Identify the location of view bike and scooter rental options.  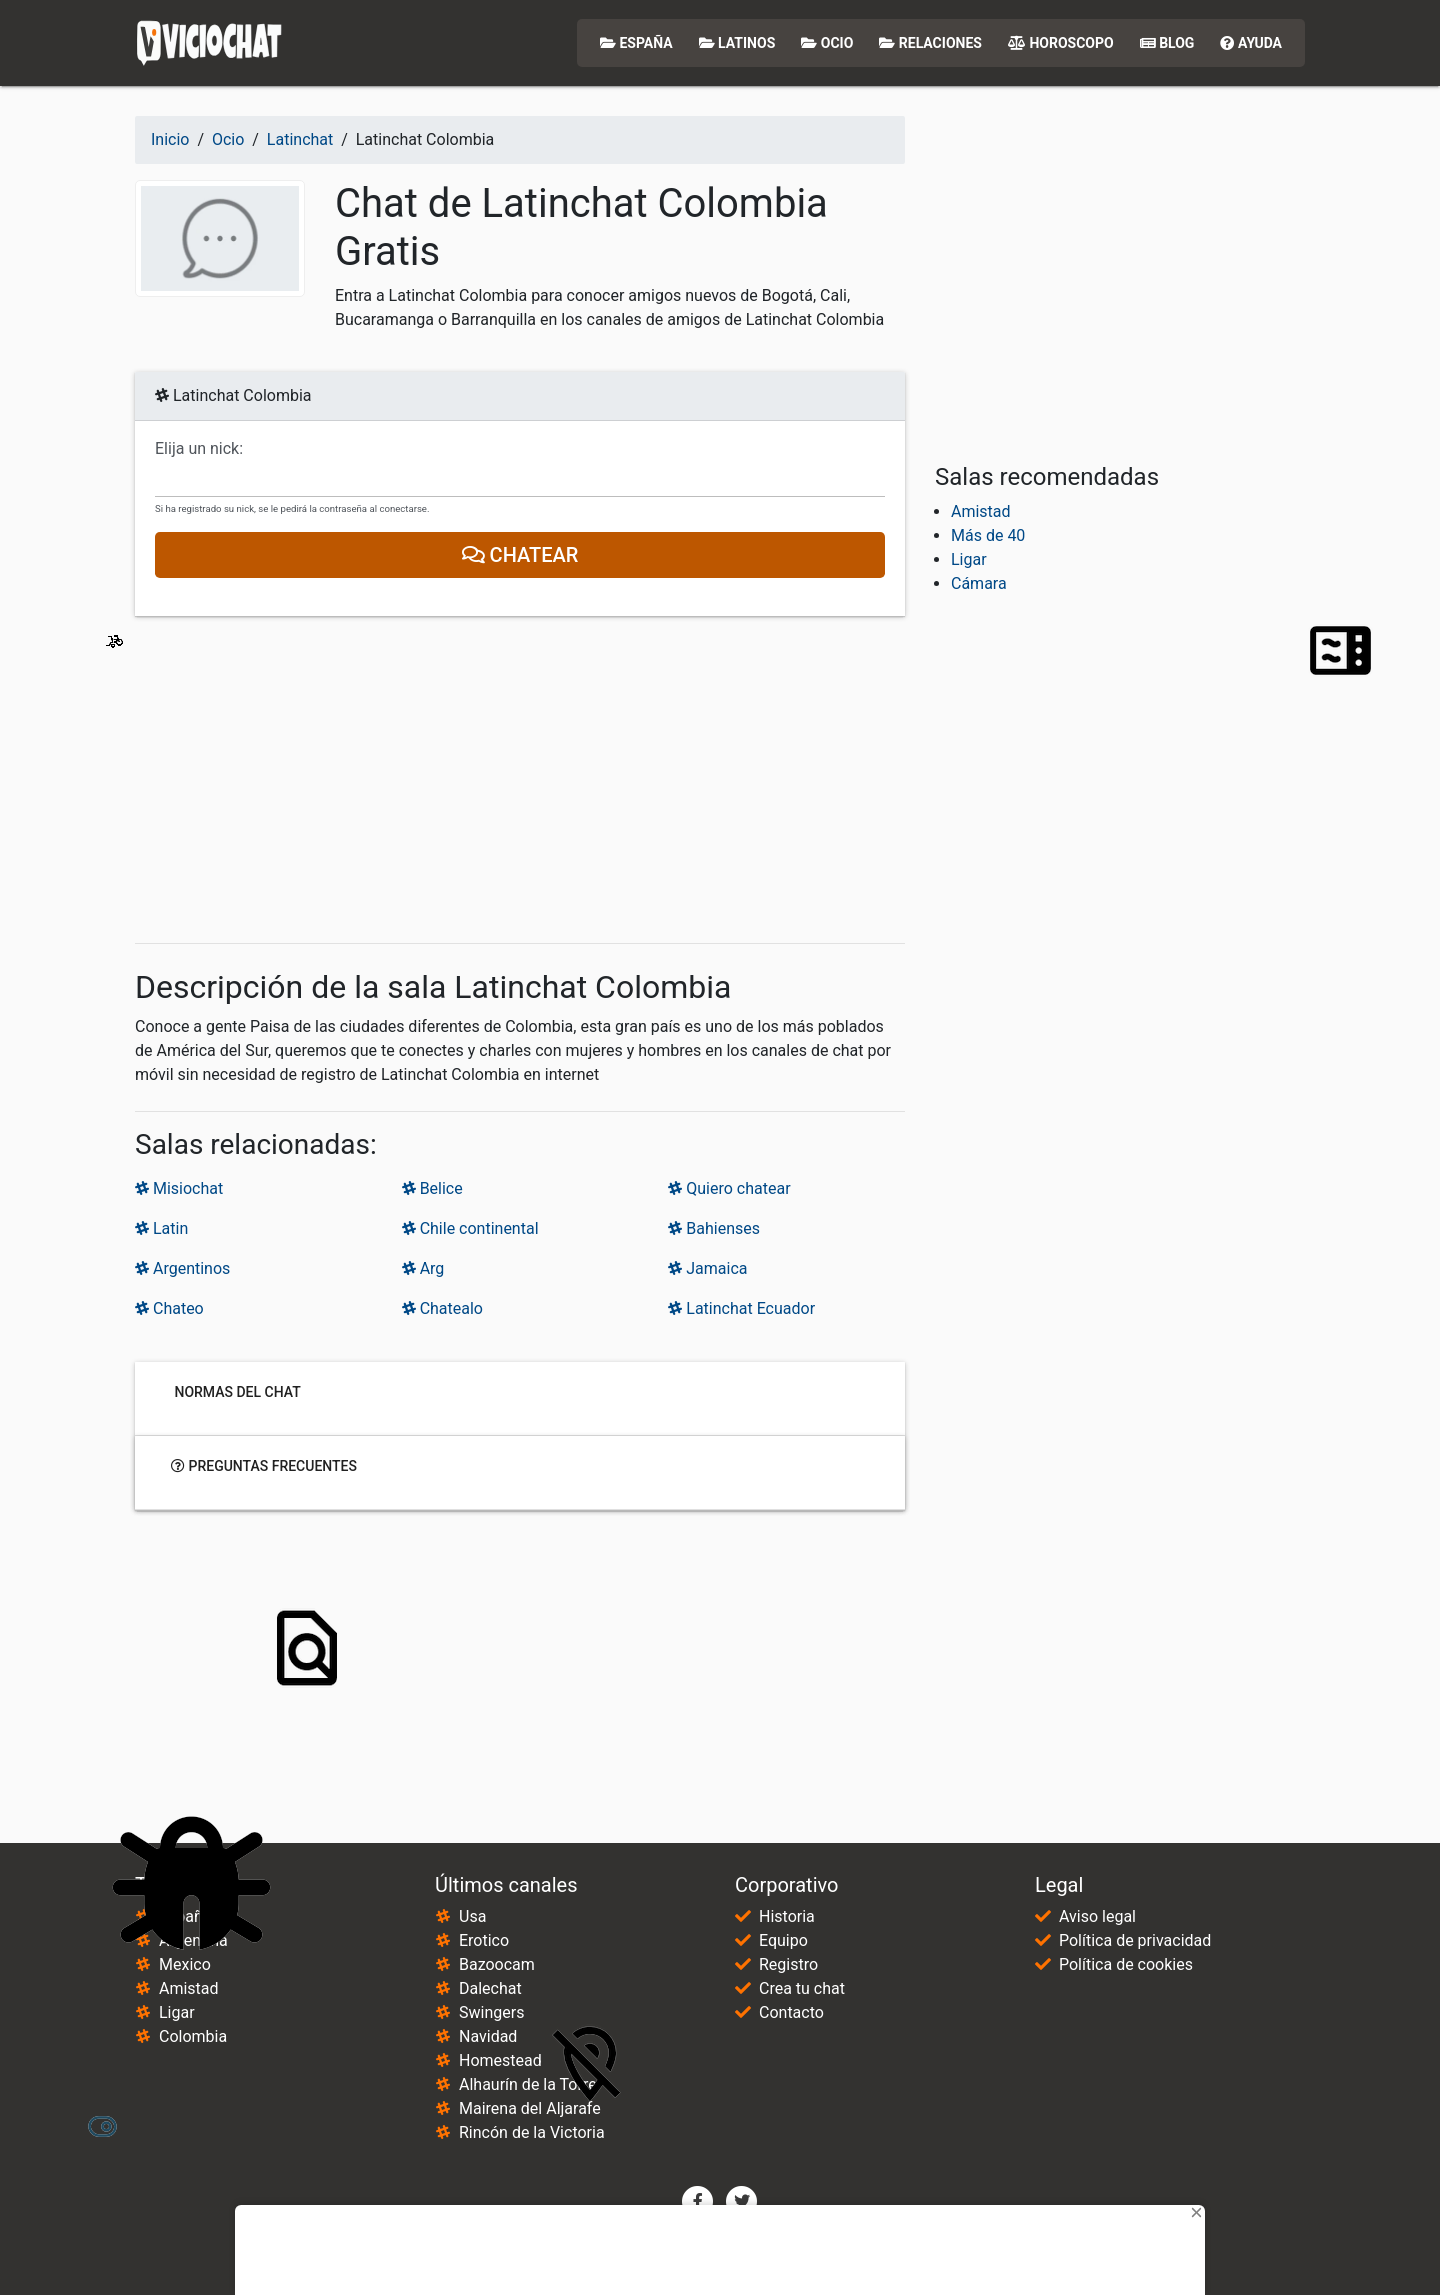
(114, 641).